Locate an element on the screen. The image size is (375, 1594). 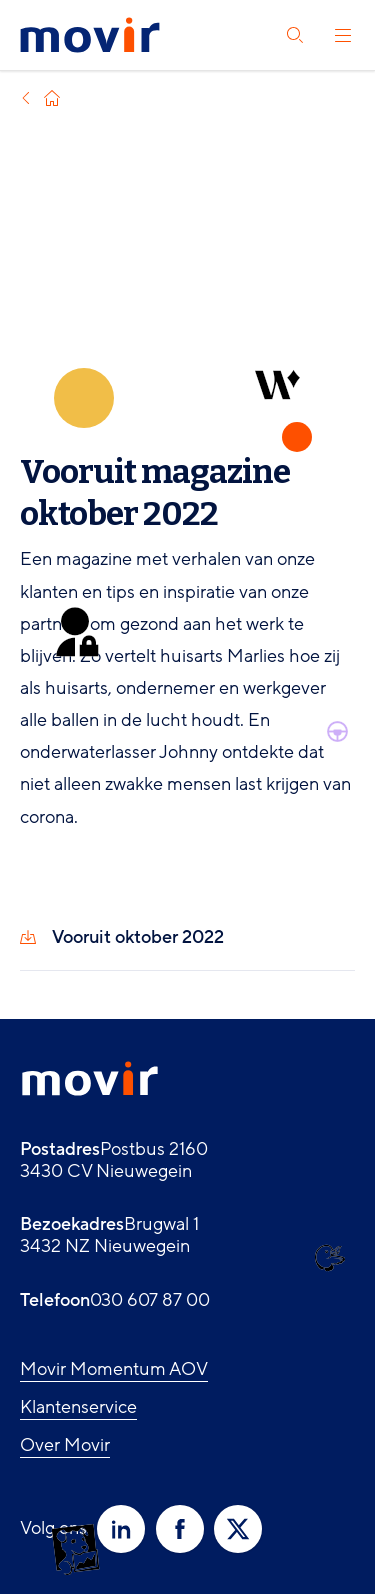
open Datadog monitoring dashboard is located at coordinates (75, 1549).